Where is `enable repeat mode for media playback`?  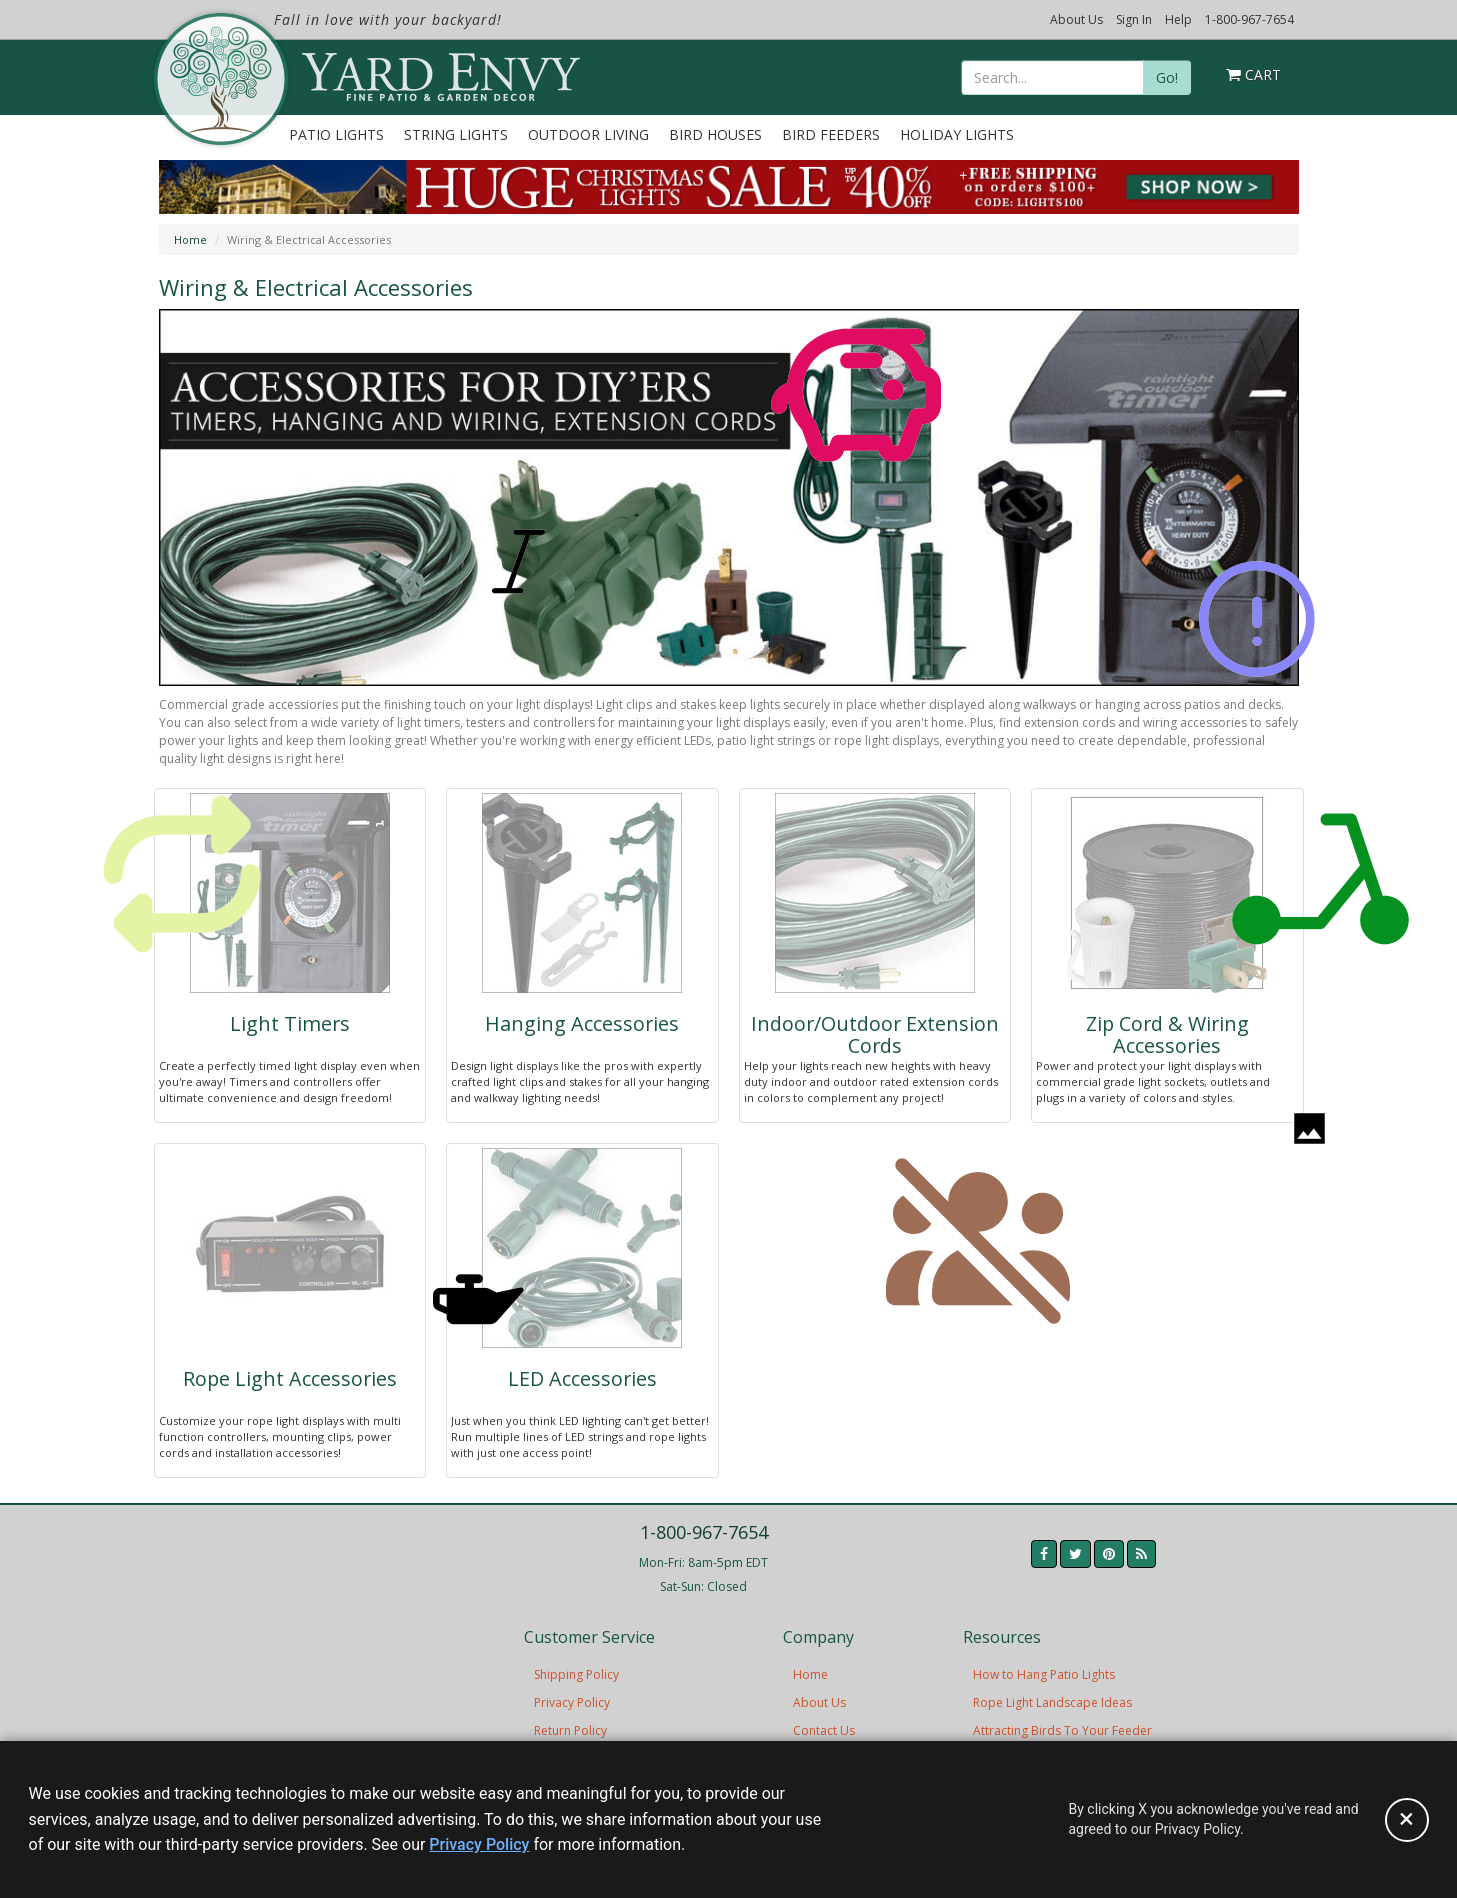
enable repeat mode for media playback is located at coordinates (182, 874).